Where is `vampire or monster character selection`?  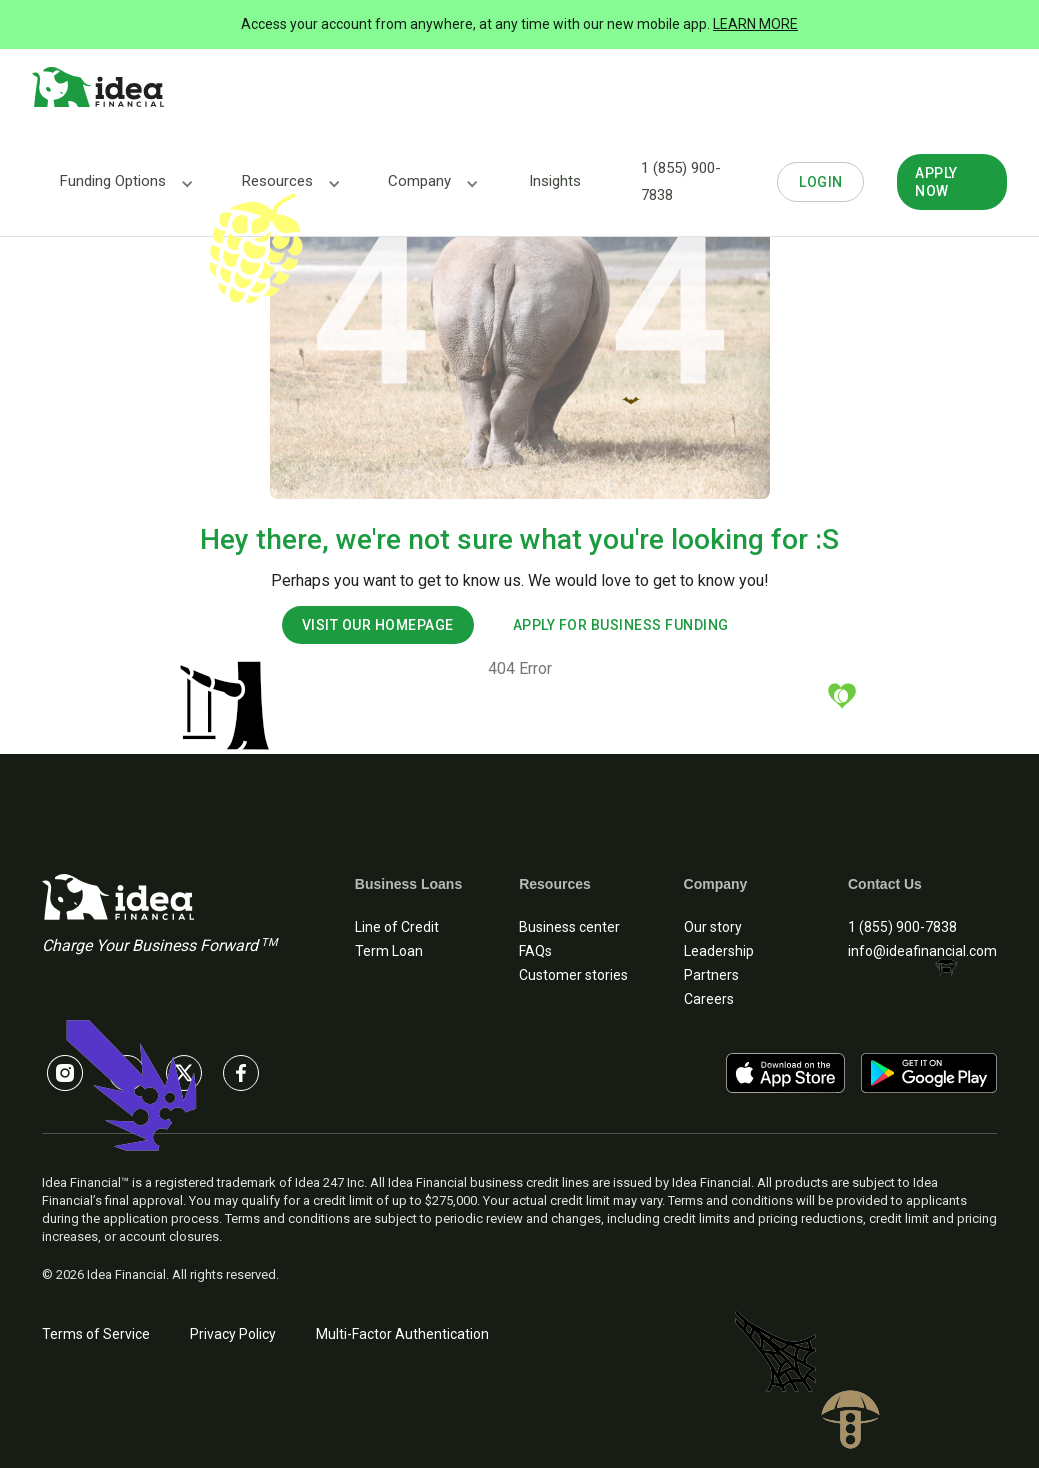 vampire or monster character selection is located at coordinates (946, 966).